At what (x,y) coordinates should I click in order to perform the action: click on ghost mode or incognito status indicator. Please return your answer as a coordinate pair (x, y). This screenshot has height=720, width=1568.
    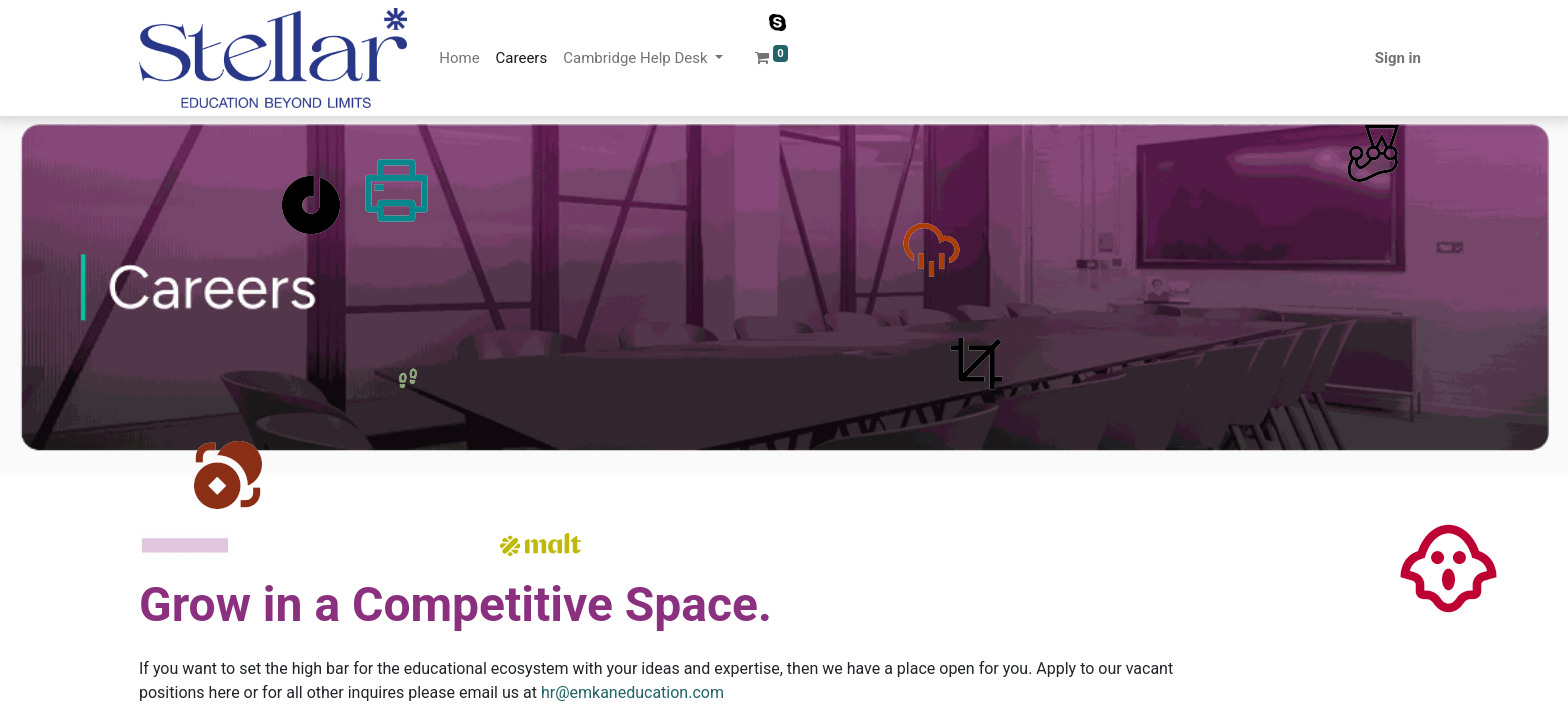
    Looking at the image, I should click on (1448, 568).